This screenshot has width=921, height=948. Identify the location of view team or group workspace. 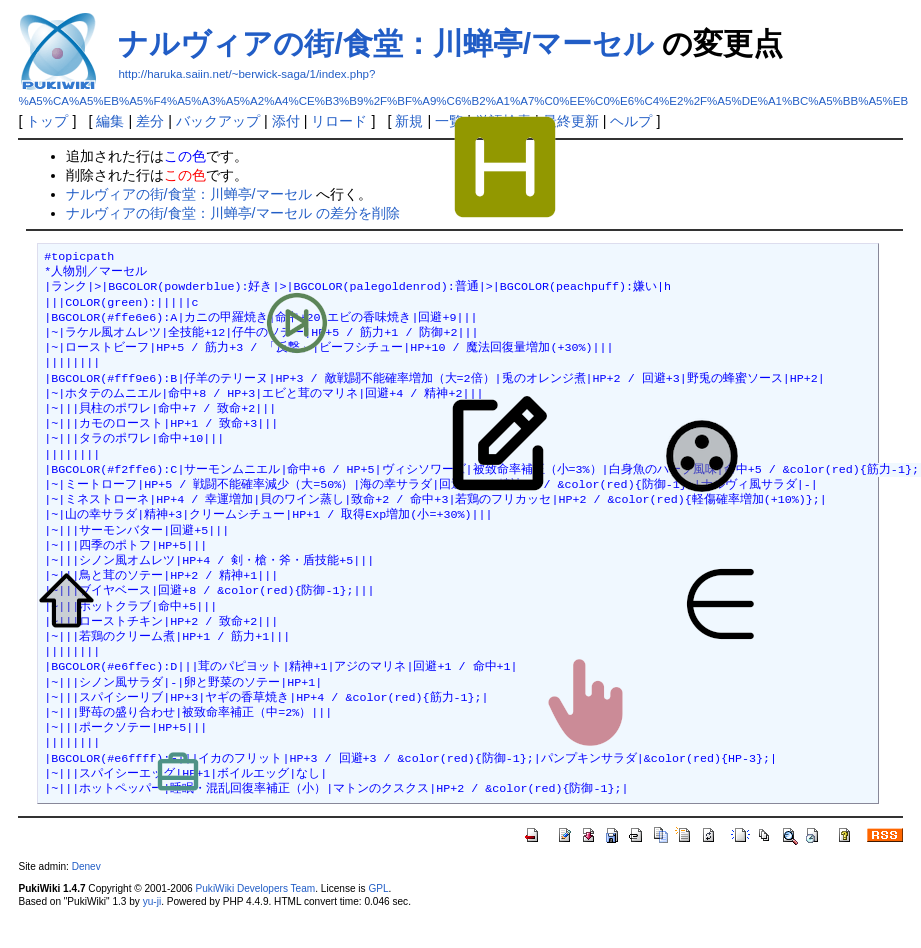
(702, 456).